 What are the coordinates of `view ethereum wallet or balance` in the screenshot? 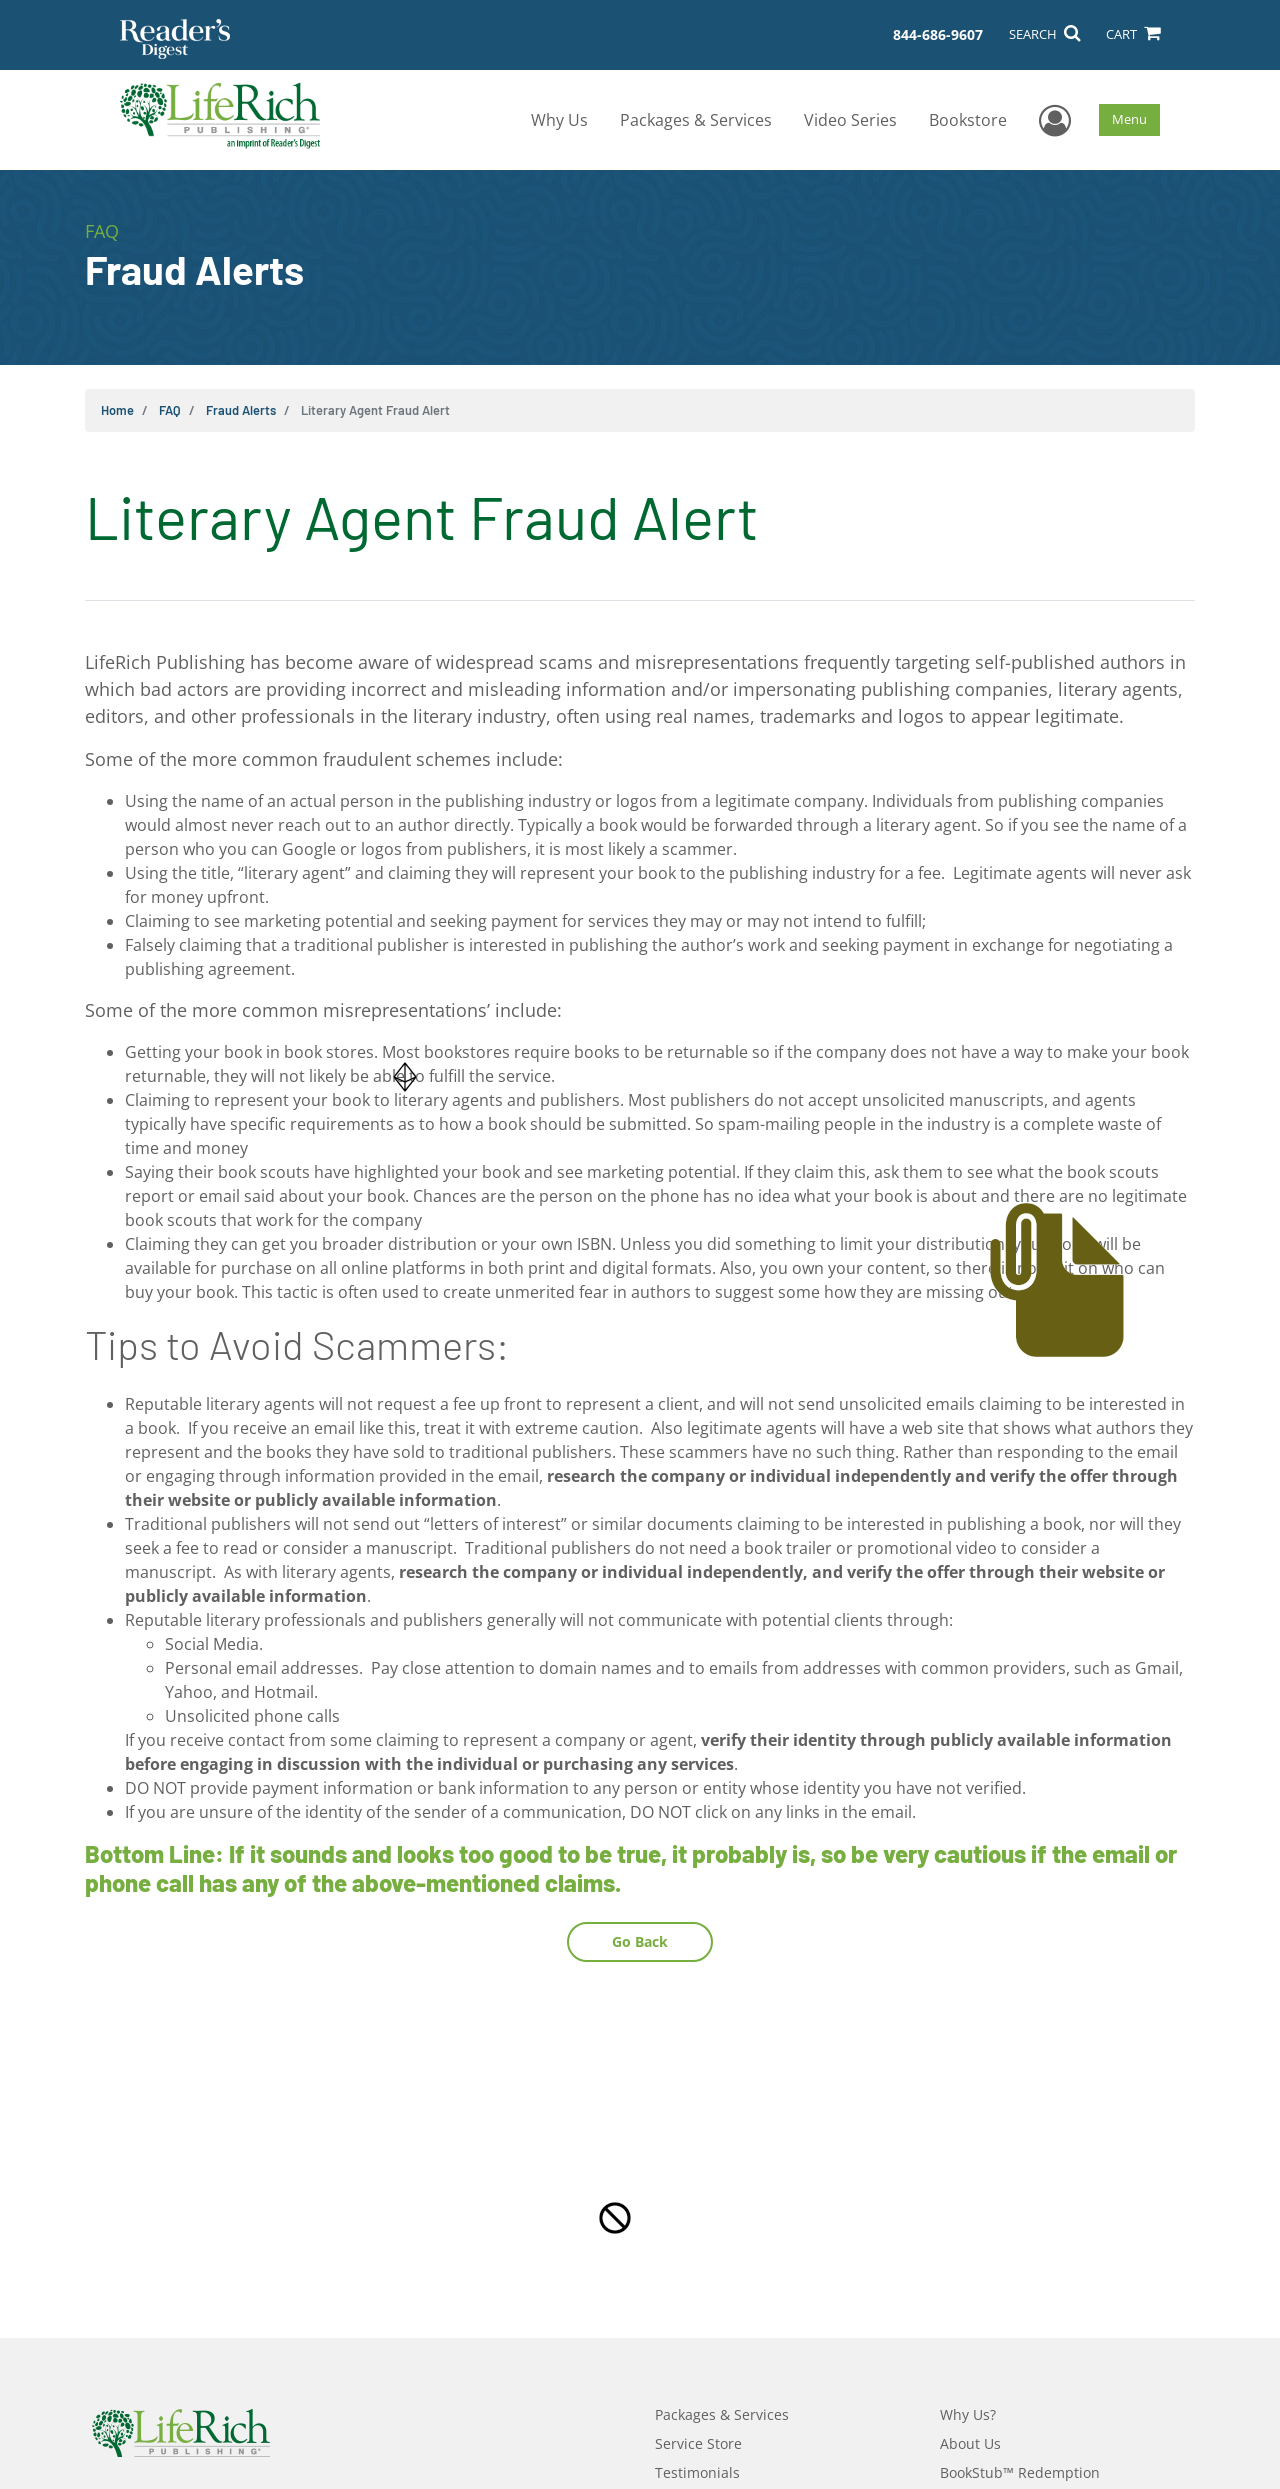 It's located at (405, 1077).